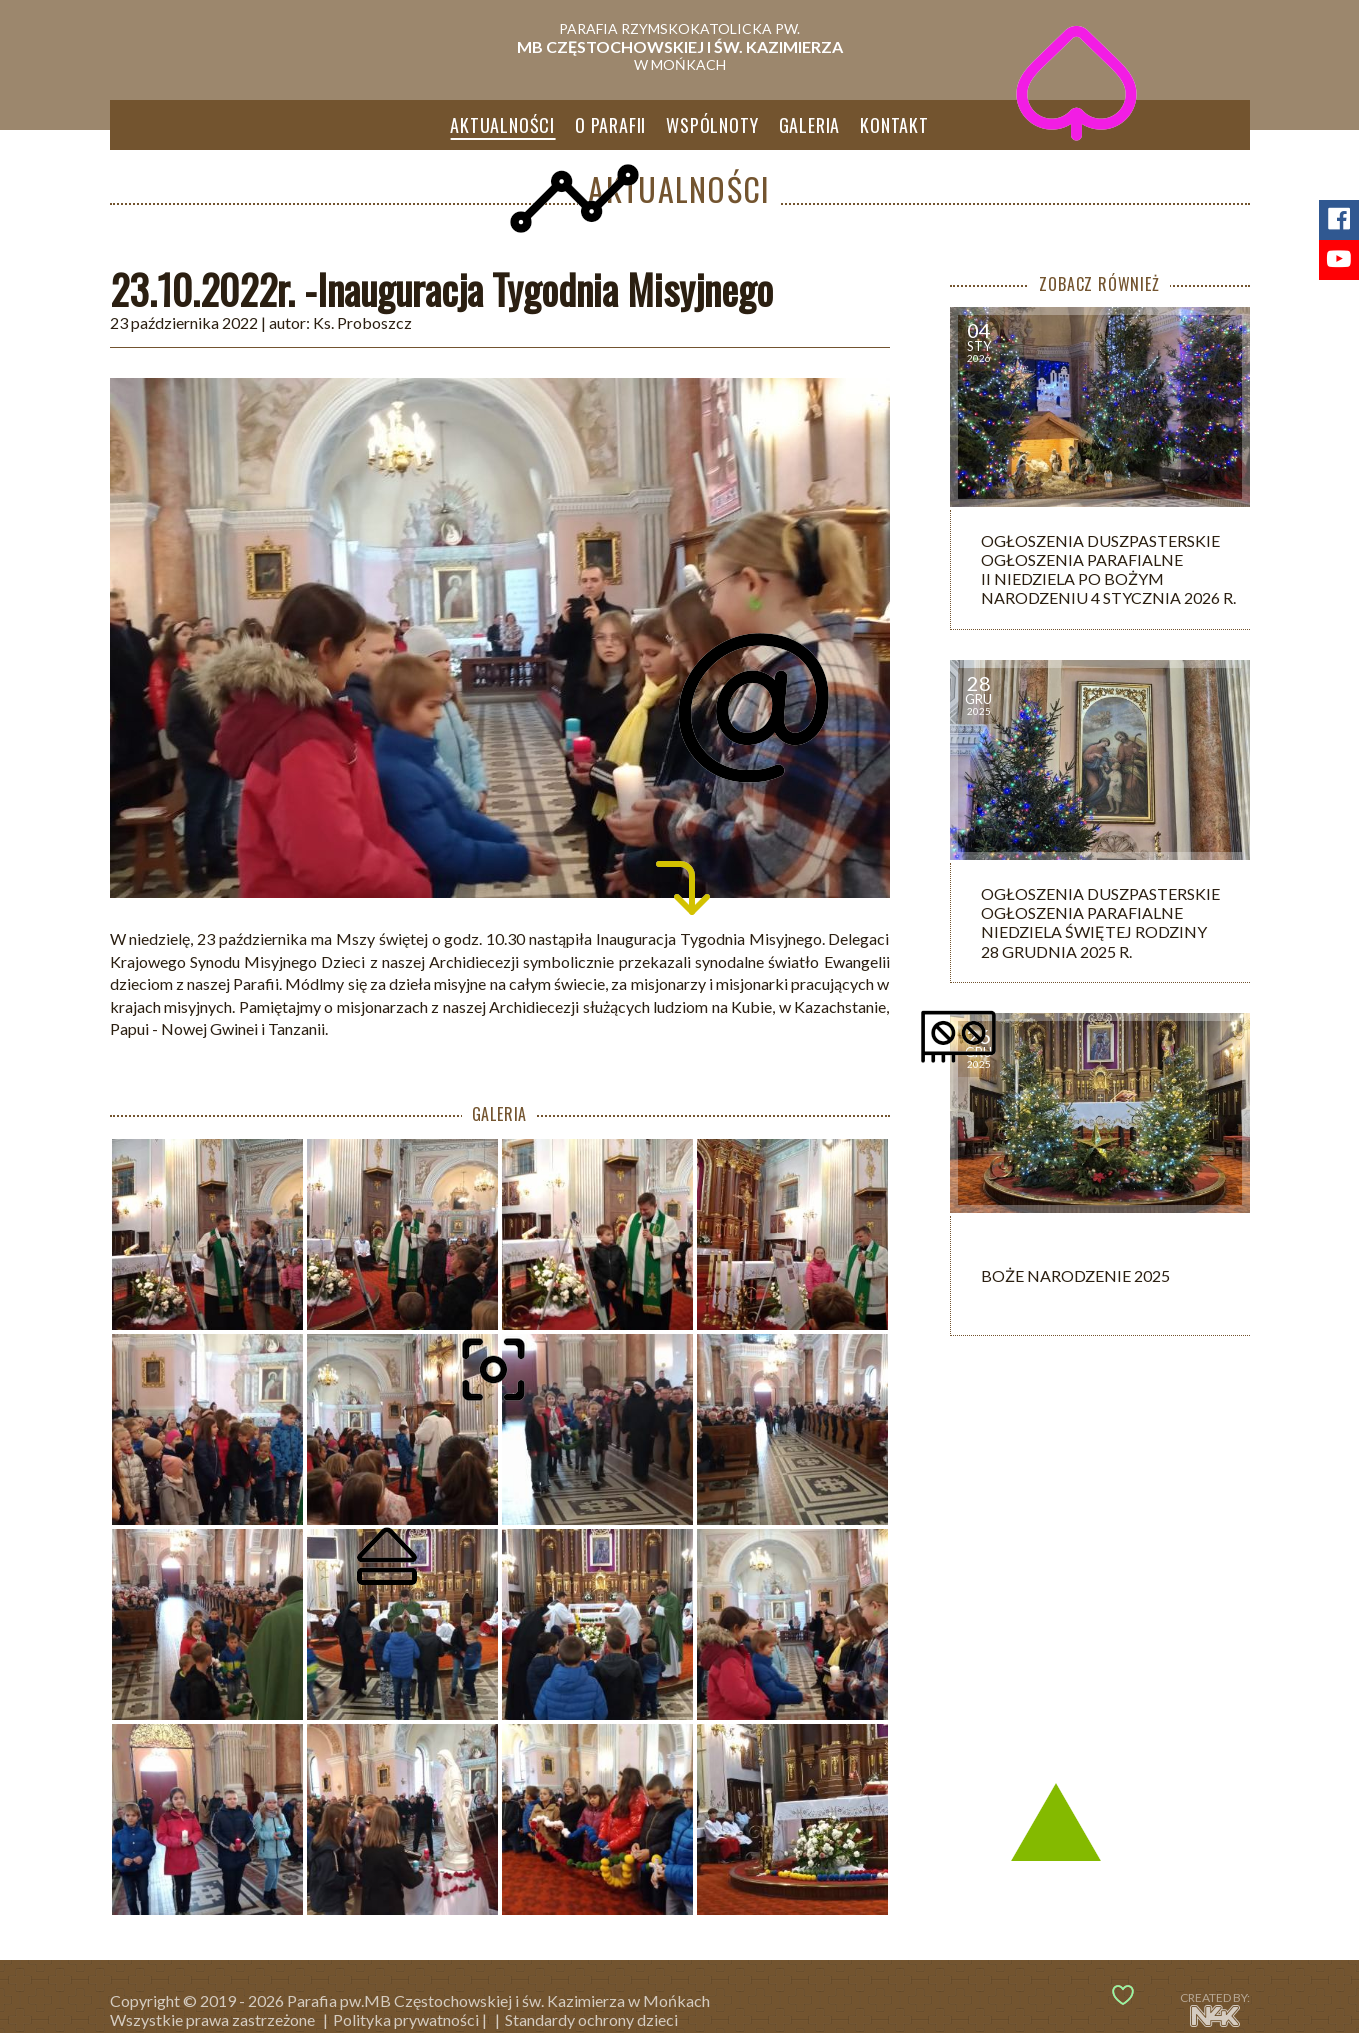  I want to click on eject media or disc, so click(387, 1560).